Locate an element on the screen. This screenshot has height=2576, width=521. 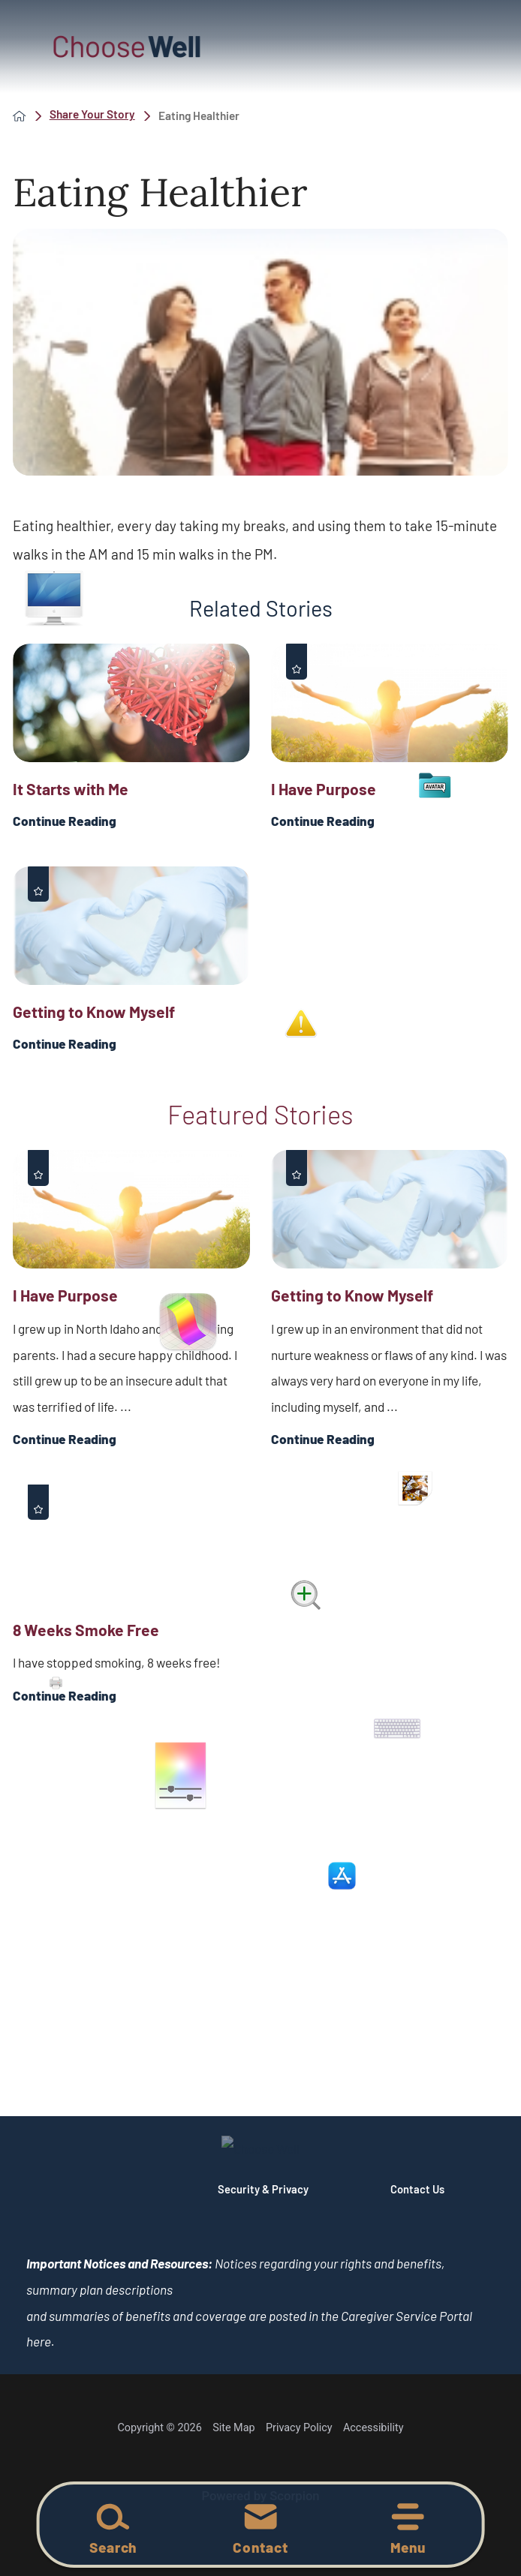
view application storage usage is located at coordinates (342, 1875).